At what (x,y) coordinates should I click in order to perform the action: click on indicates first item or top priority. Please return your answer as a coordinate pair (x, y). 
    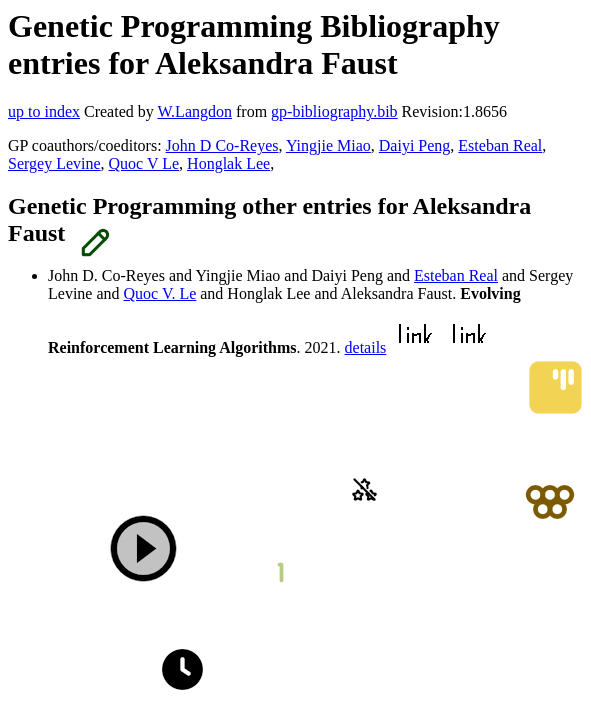
    Looking at the image, I should click on (281, 572).